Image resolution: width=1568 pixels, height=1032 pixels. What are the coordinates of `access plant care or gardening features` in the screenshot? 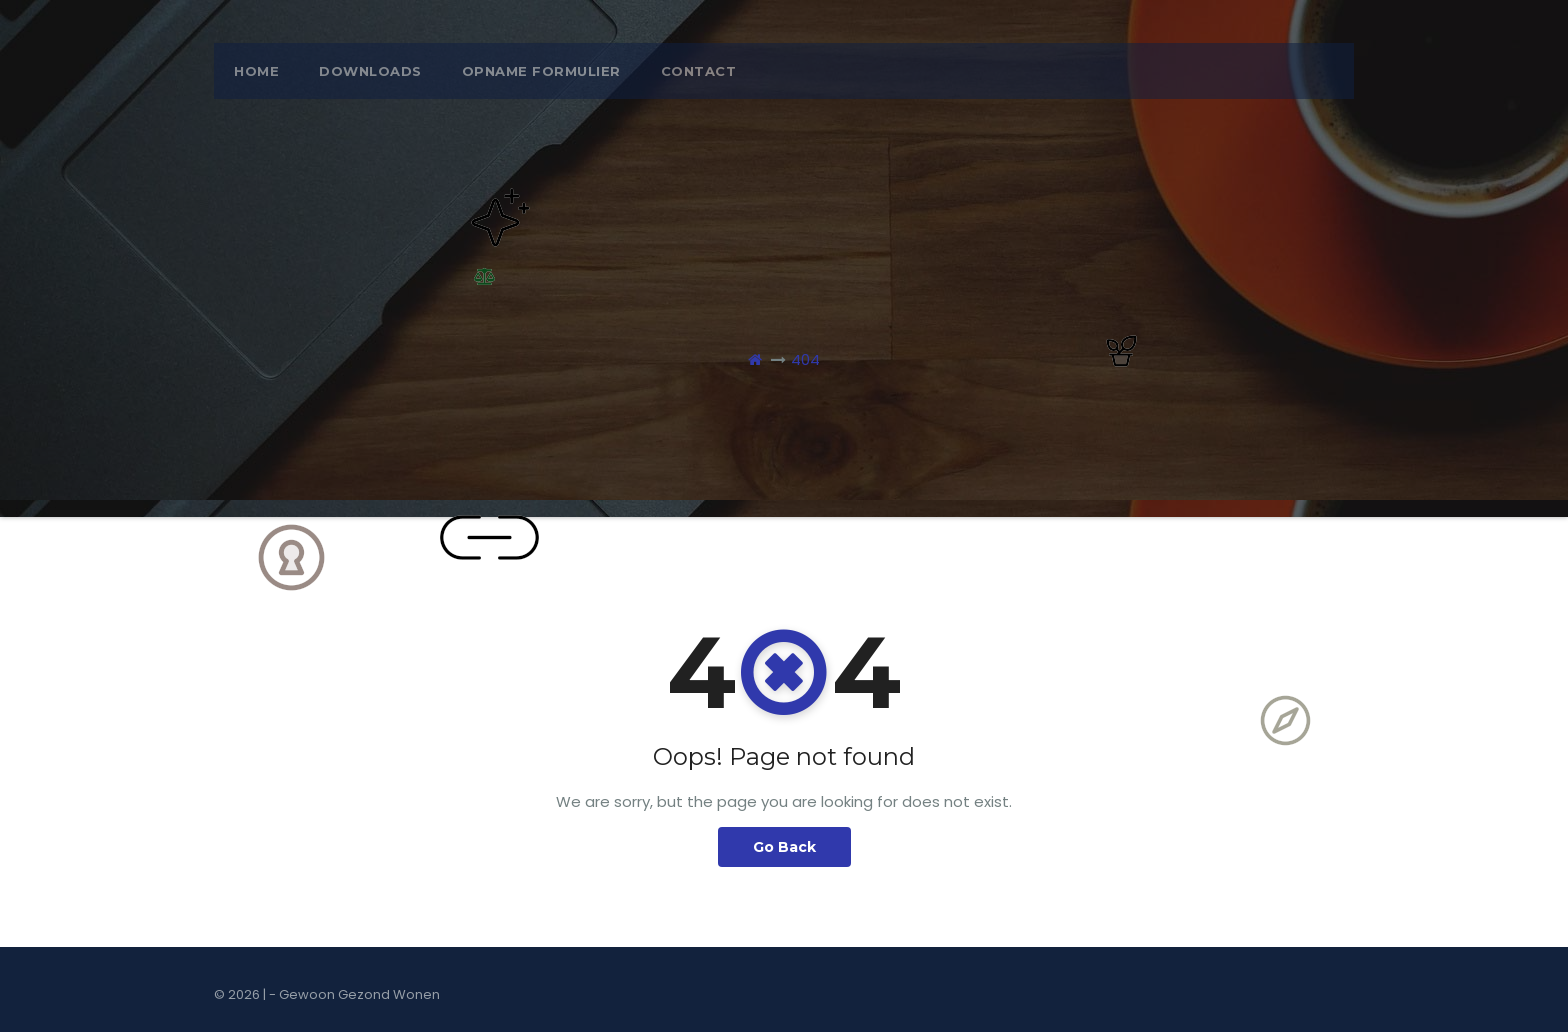 It's located at (1121, 351).